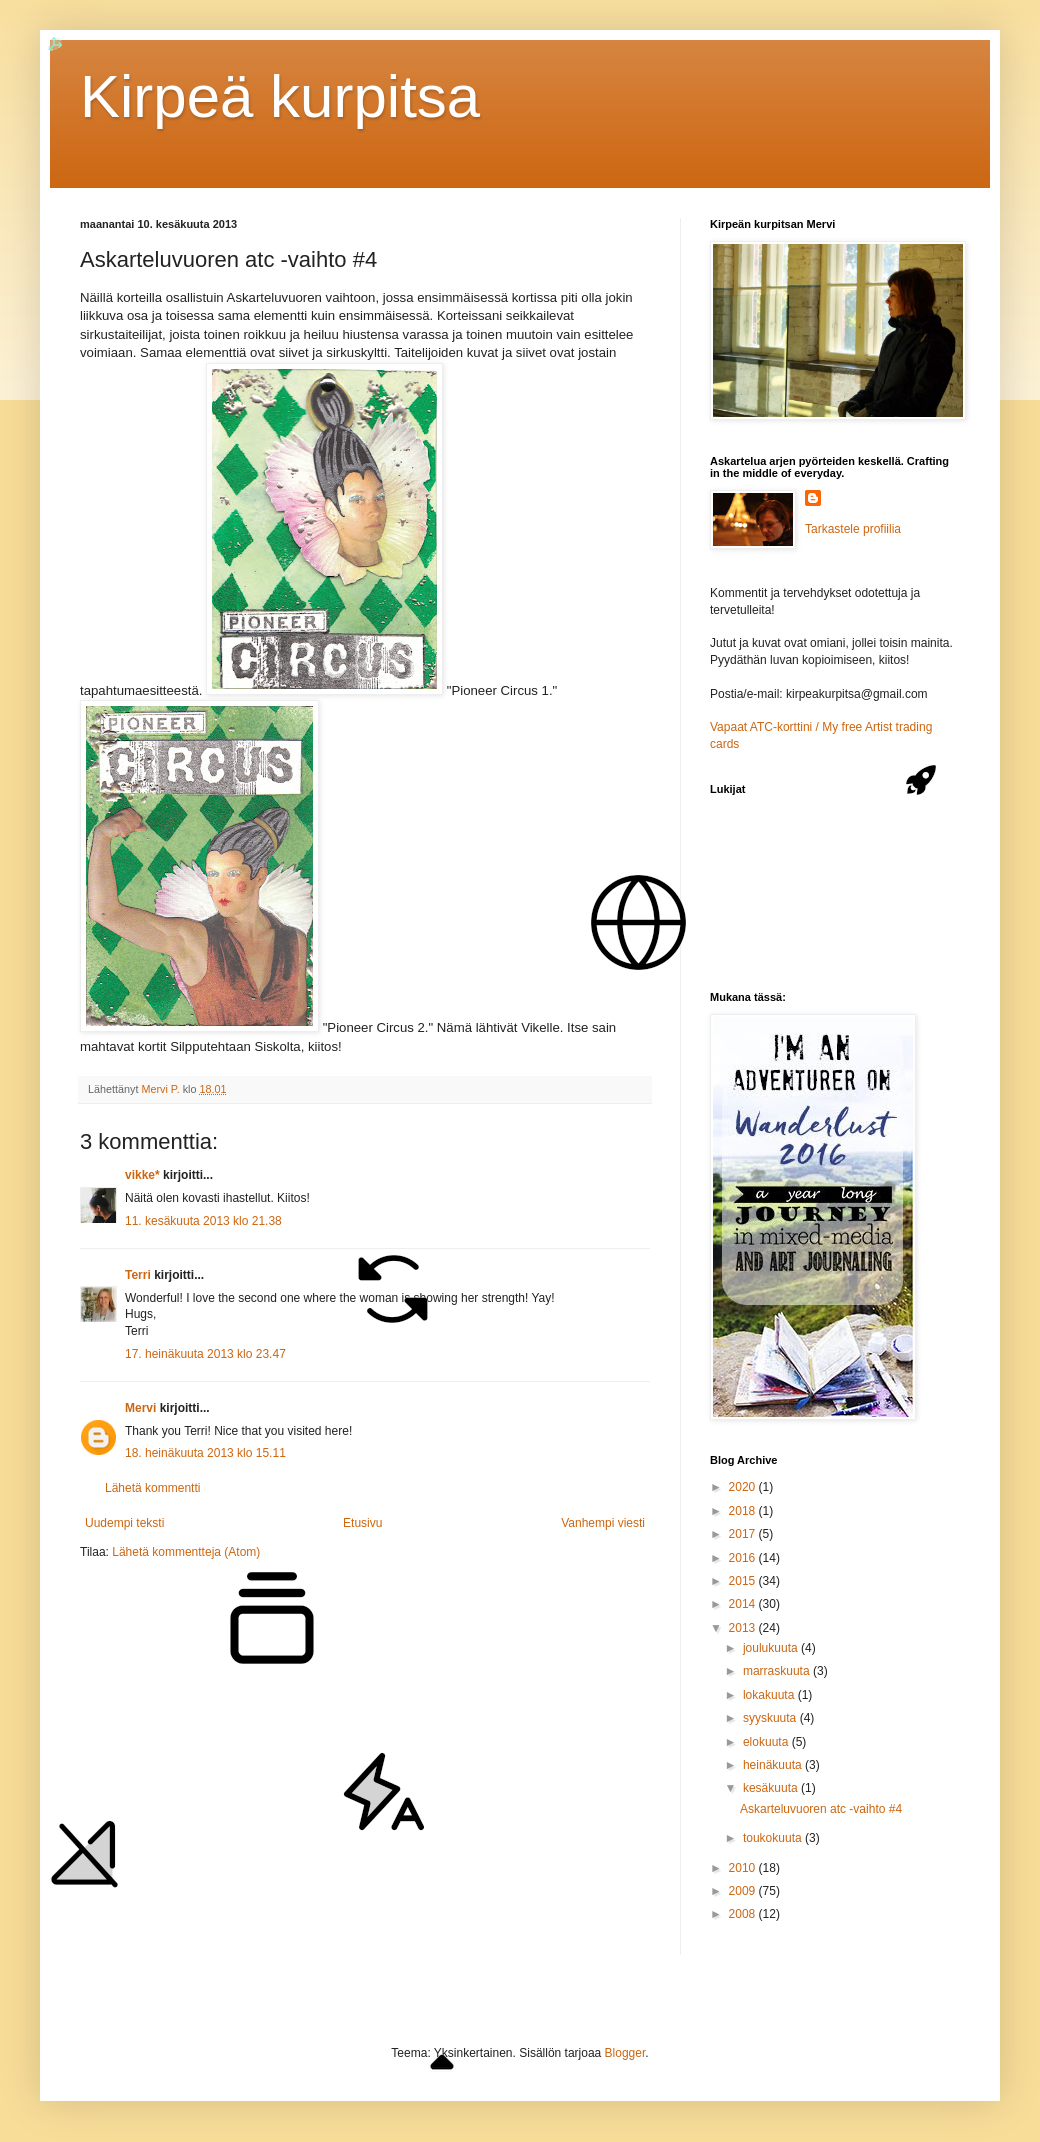 This screenshot has width=1040, height=2142. What do you see at coordinates (88, 1855) in the screenshot?
I see `no cellular signal available` at bounding box center [88, 1855].